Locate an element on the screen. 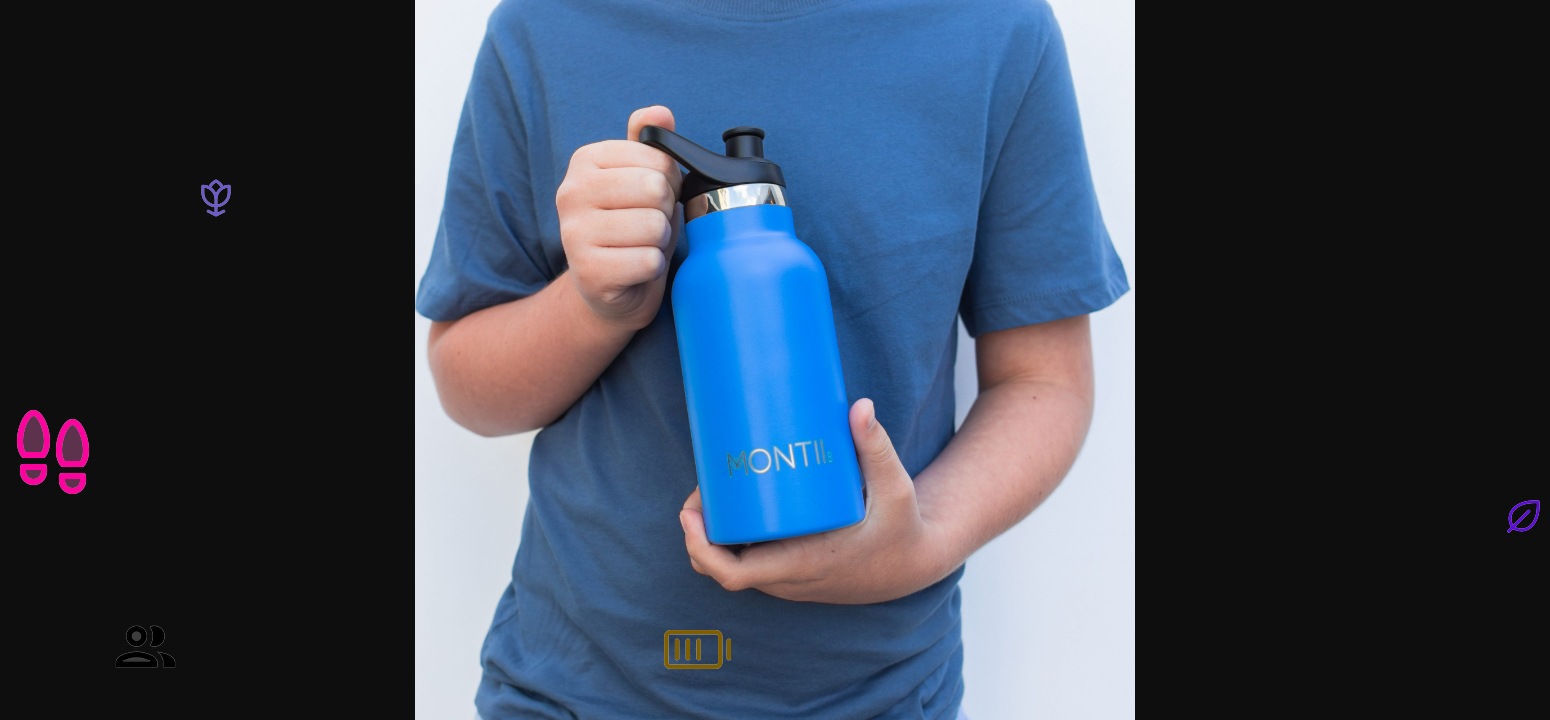 The image size is (1550, 720). track your steps or walking activity is located at coordinates (53, 452).